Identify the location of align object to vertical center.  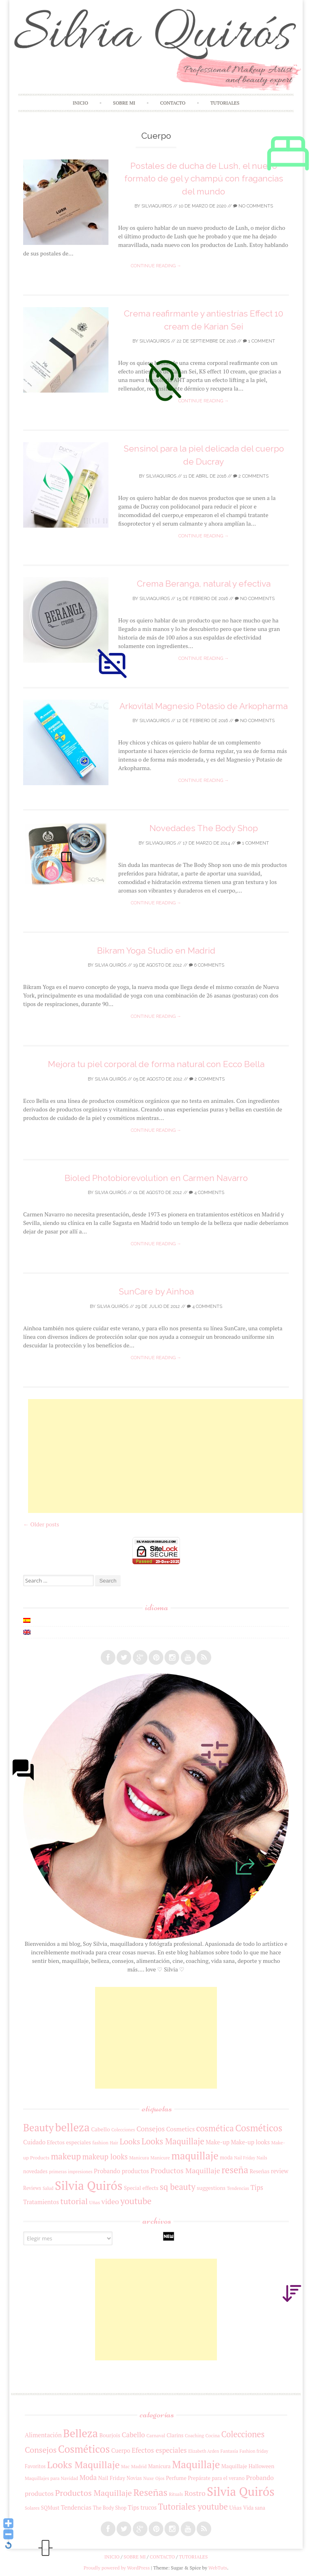
(46, 2548).